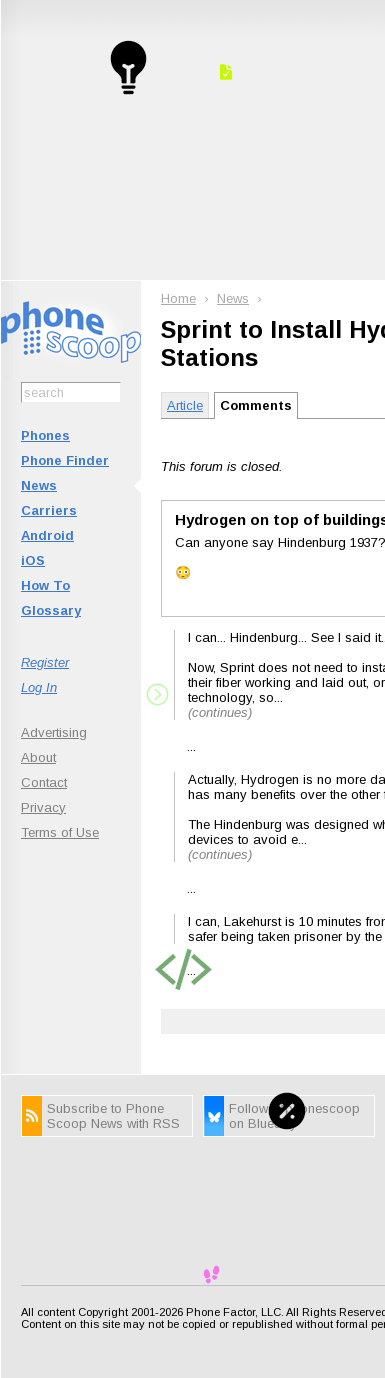  I want to click on track your steps or walking activity, so click(211, 1274).